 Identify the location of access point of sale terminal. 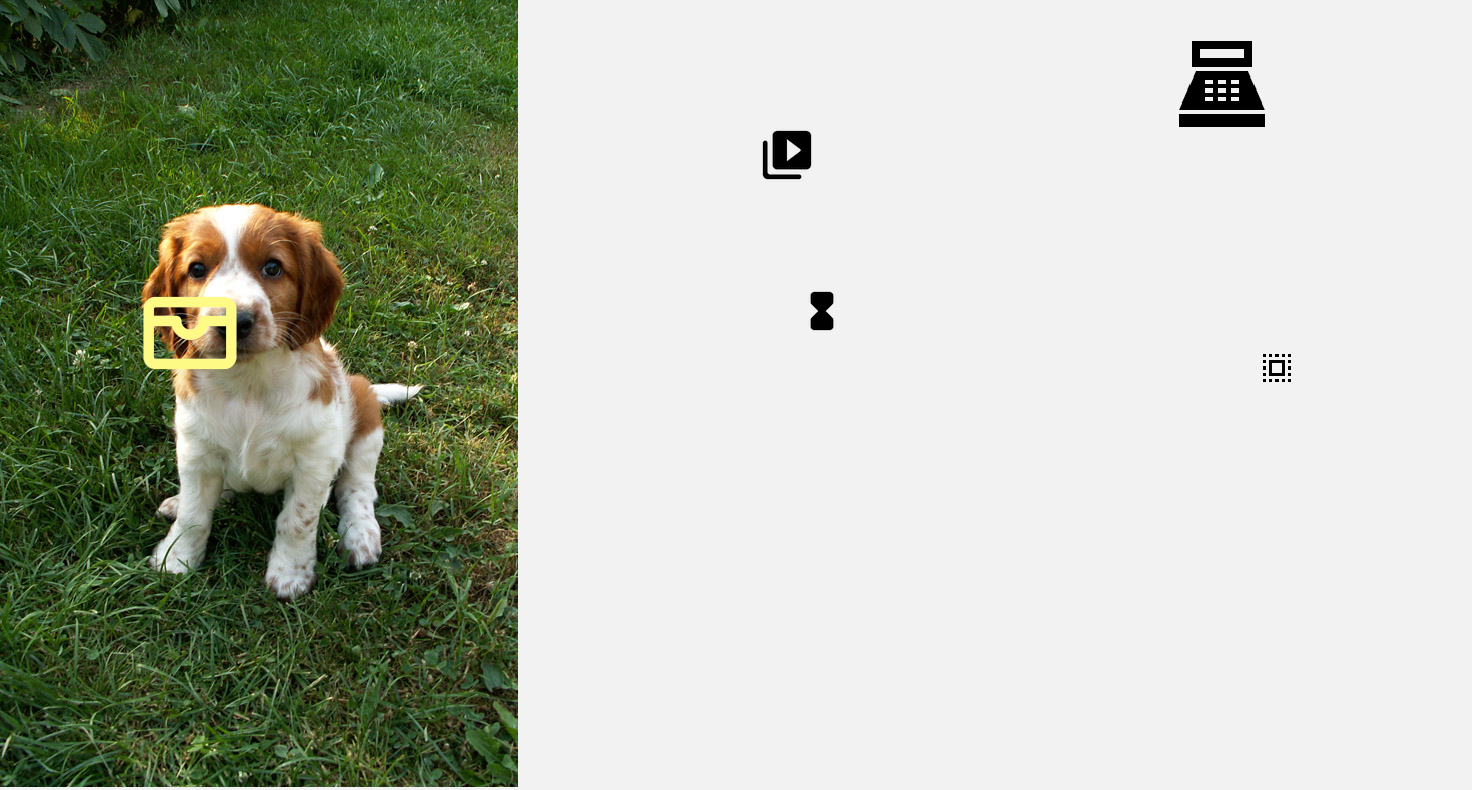
(1222, 84).